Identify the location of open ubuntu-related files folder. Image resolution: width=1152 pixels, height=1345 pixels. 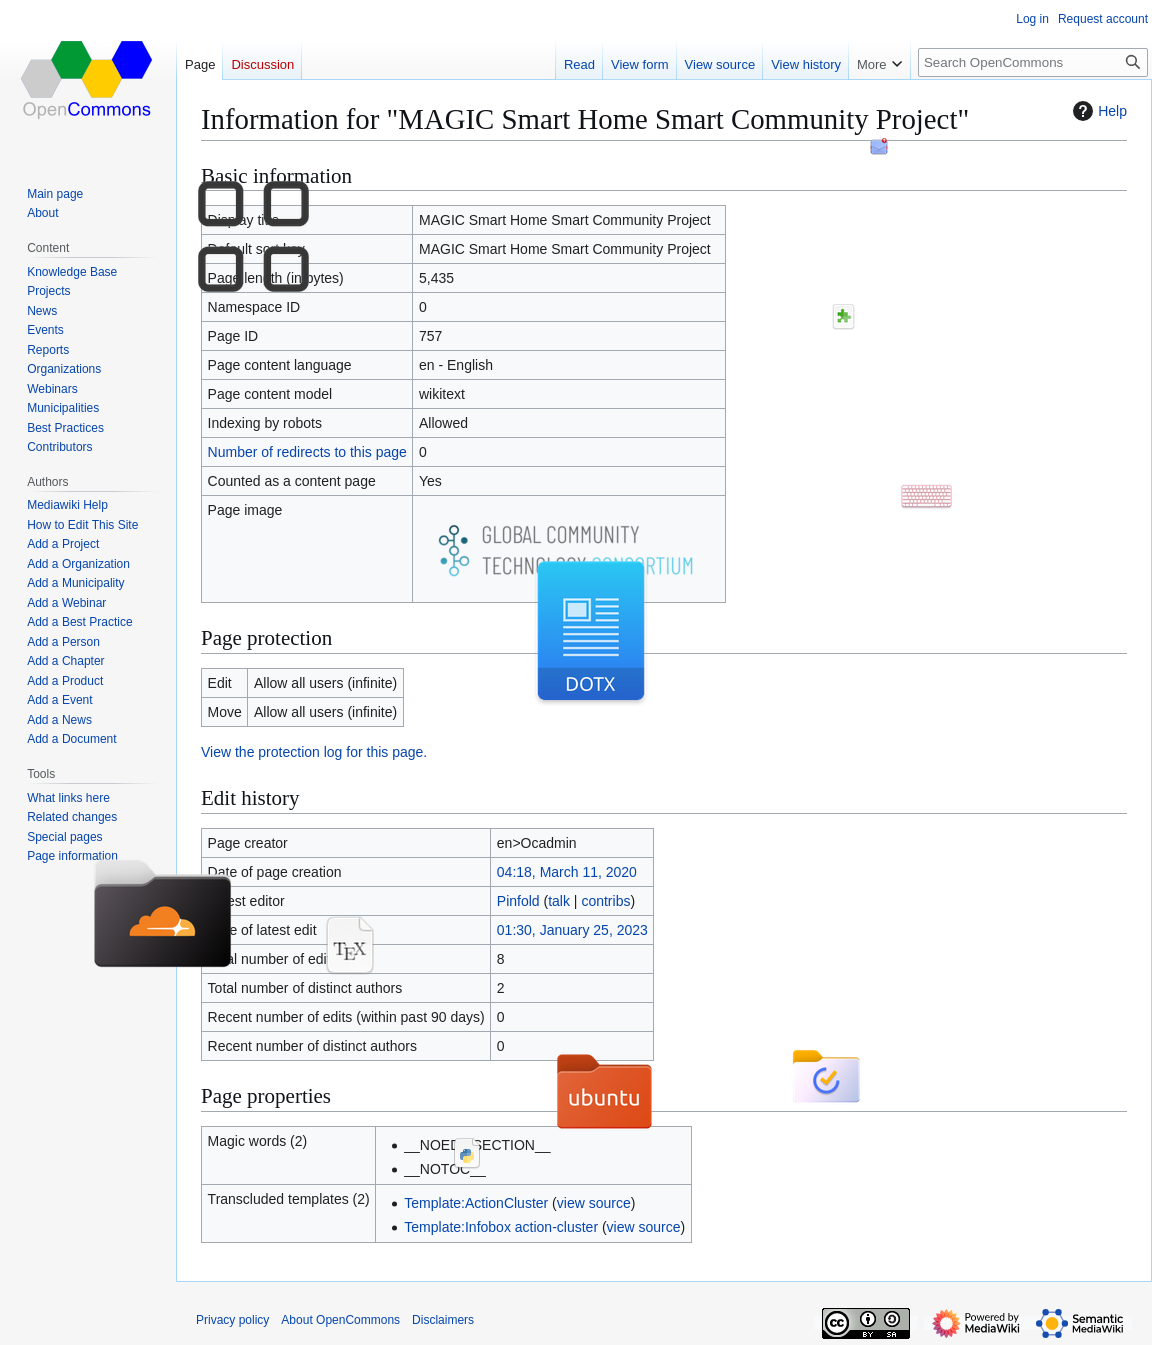
(604, 1094).